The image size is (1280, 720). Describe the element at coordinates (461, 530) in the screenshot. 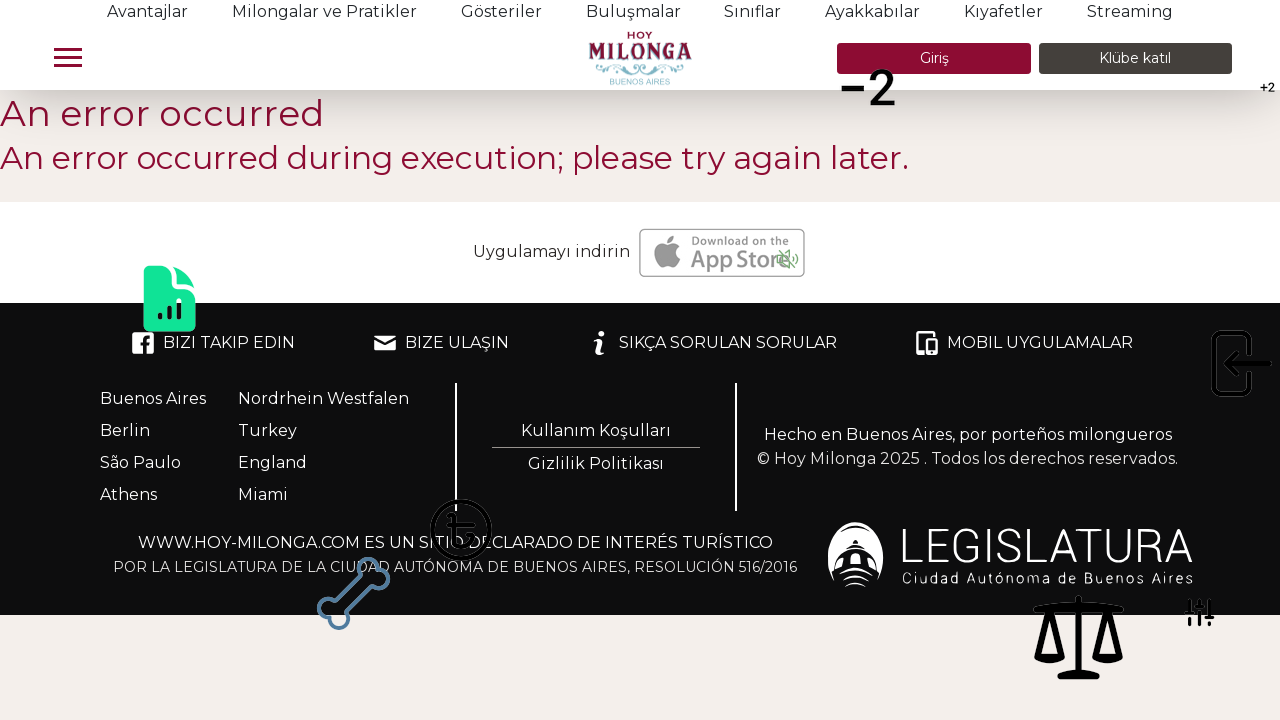

I see `view amount in bangladeshi taka` at that location.